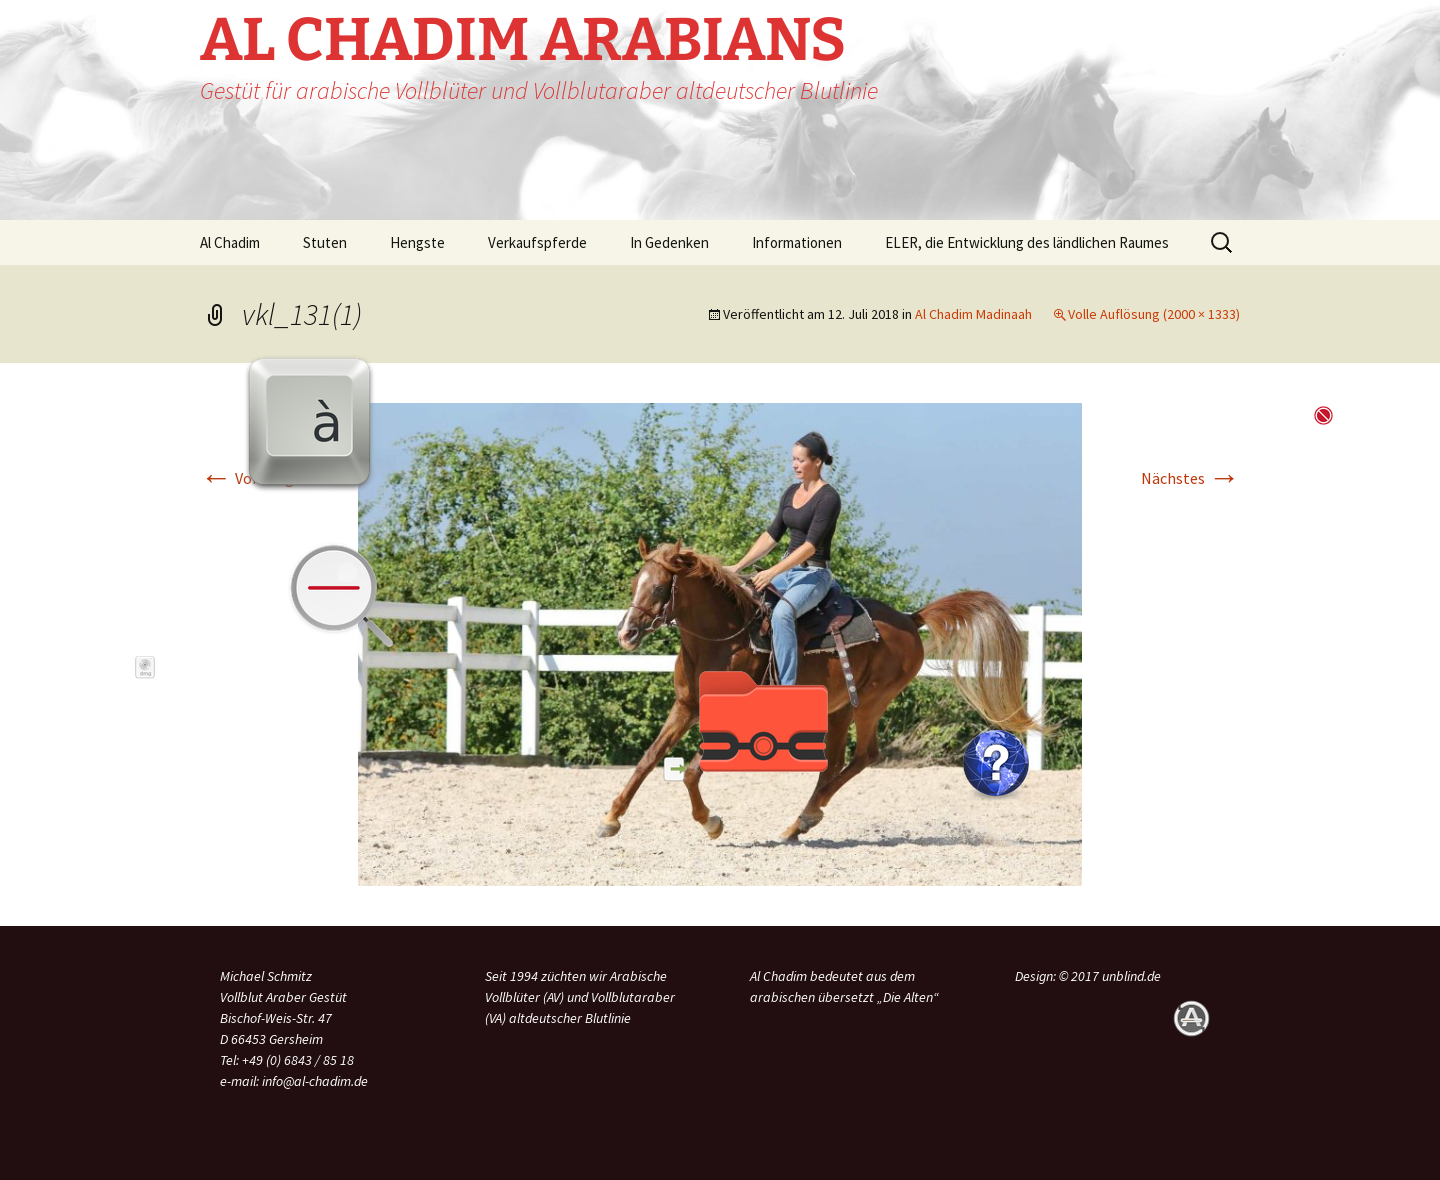 This screenshot has width=1440, height=1180. I want to click on connect to a network or server, so click(996, 763).